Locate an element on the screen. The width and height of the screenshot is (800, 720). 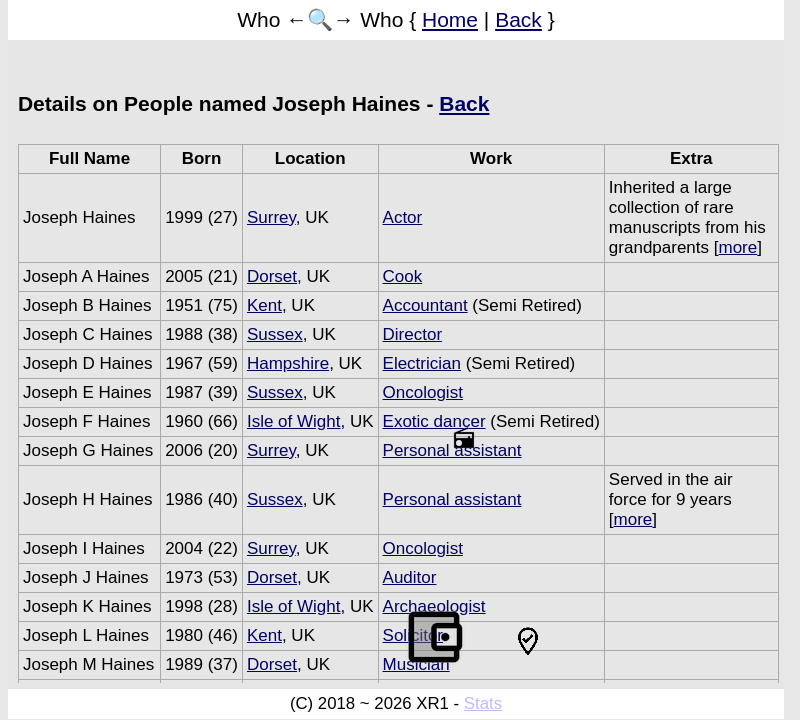
access your digital wallet is located at coordinates (434, 637).